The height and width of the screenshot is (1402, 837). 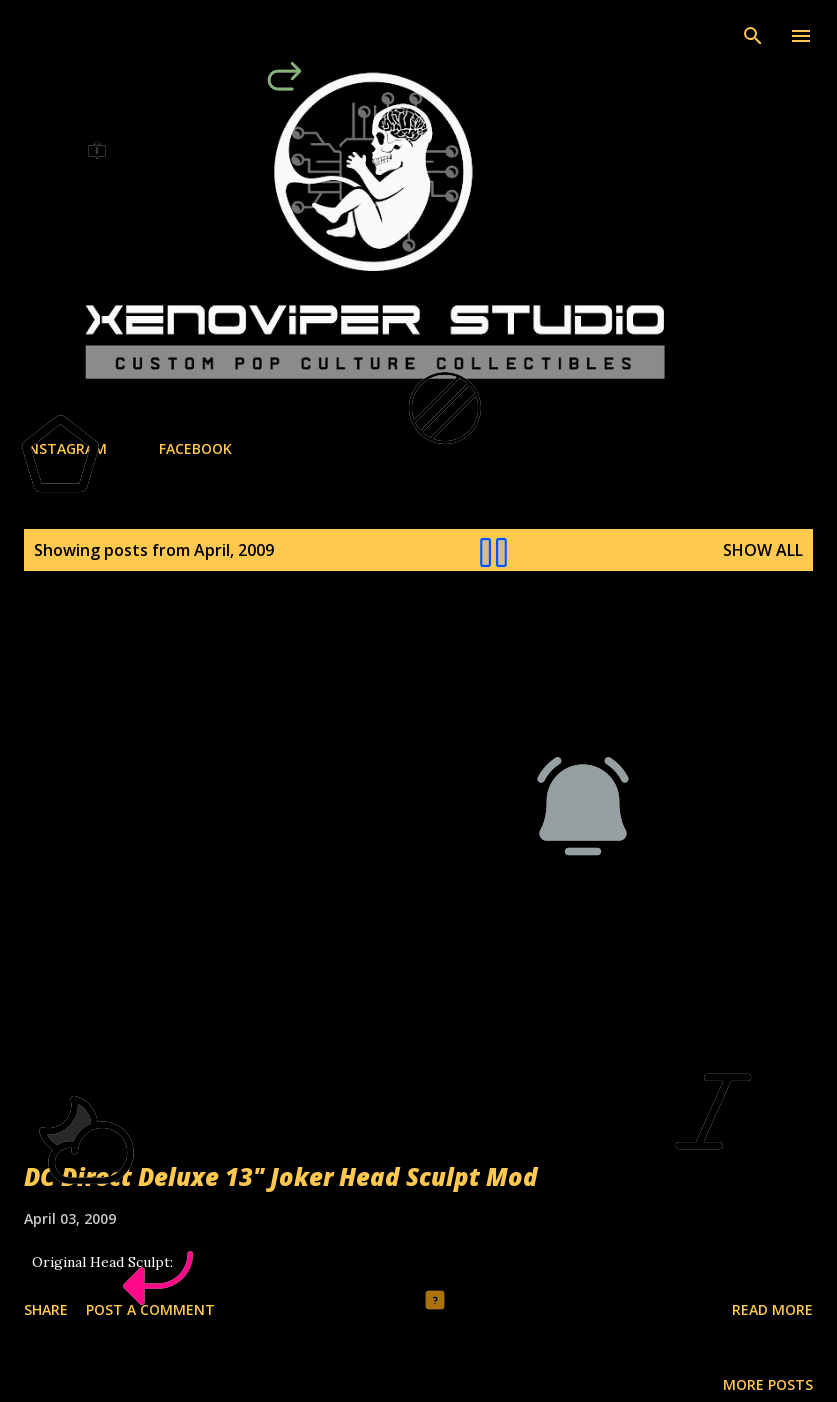 I want to click on apply italic formatting to selected text, so click(x=713, y=1111).